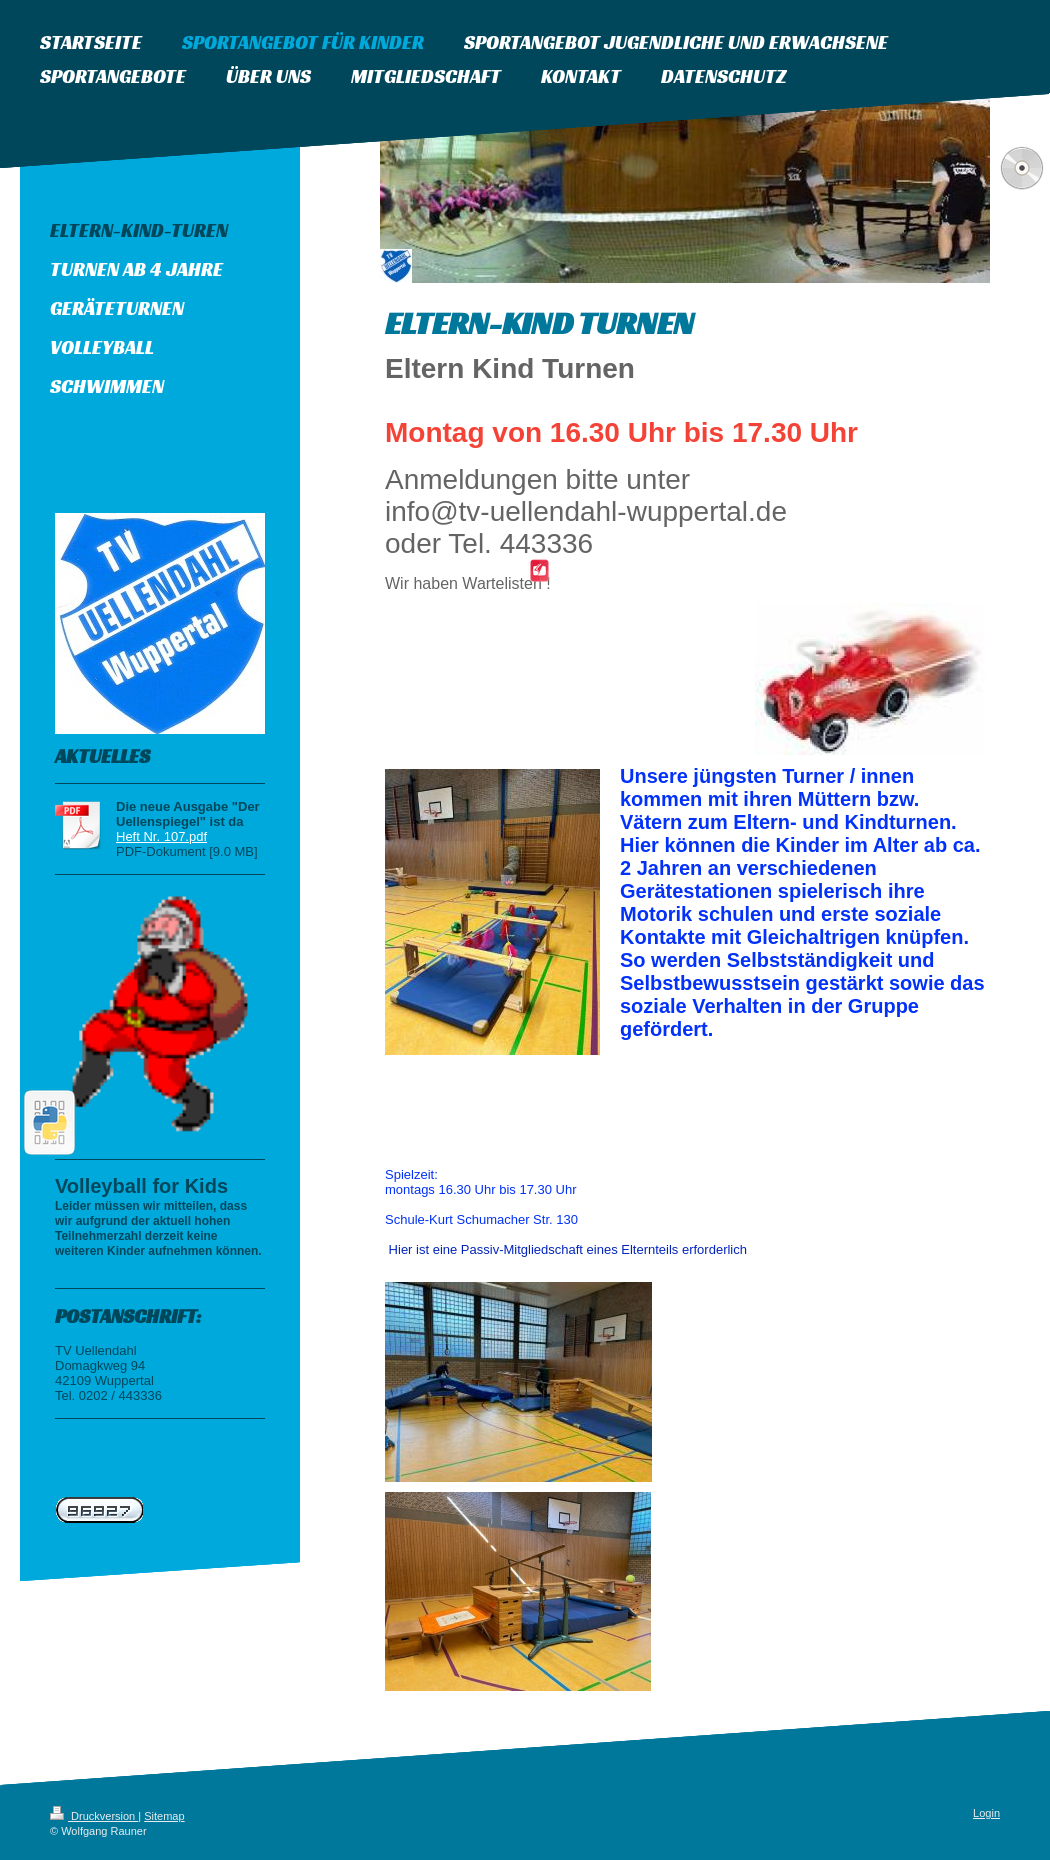 The height and width of the screenshot is (1860, 1050). Describe the element at coordinates (1022, 168) in the screenshot. I see `indicates a DVD-RAM disc or optical media device` at that location.